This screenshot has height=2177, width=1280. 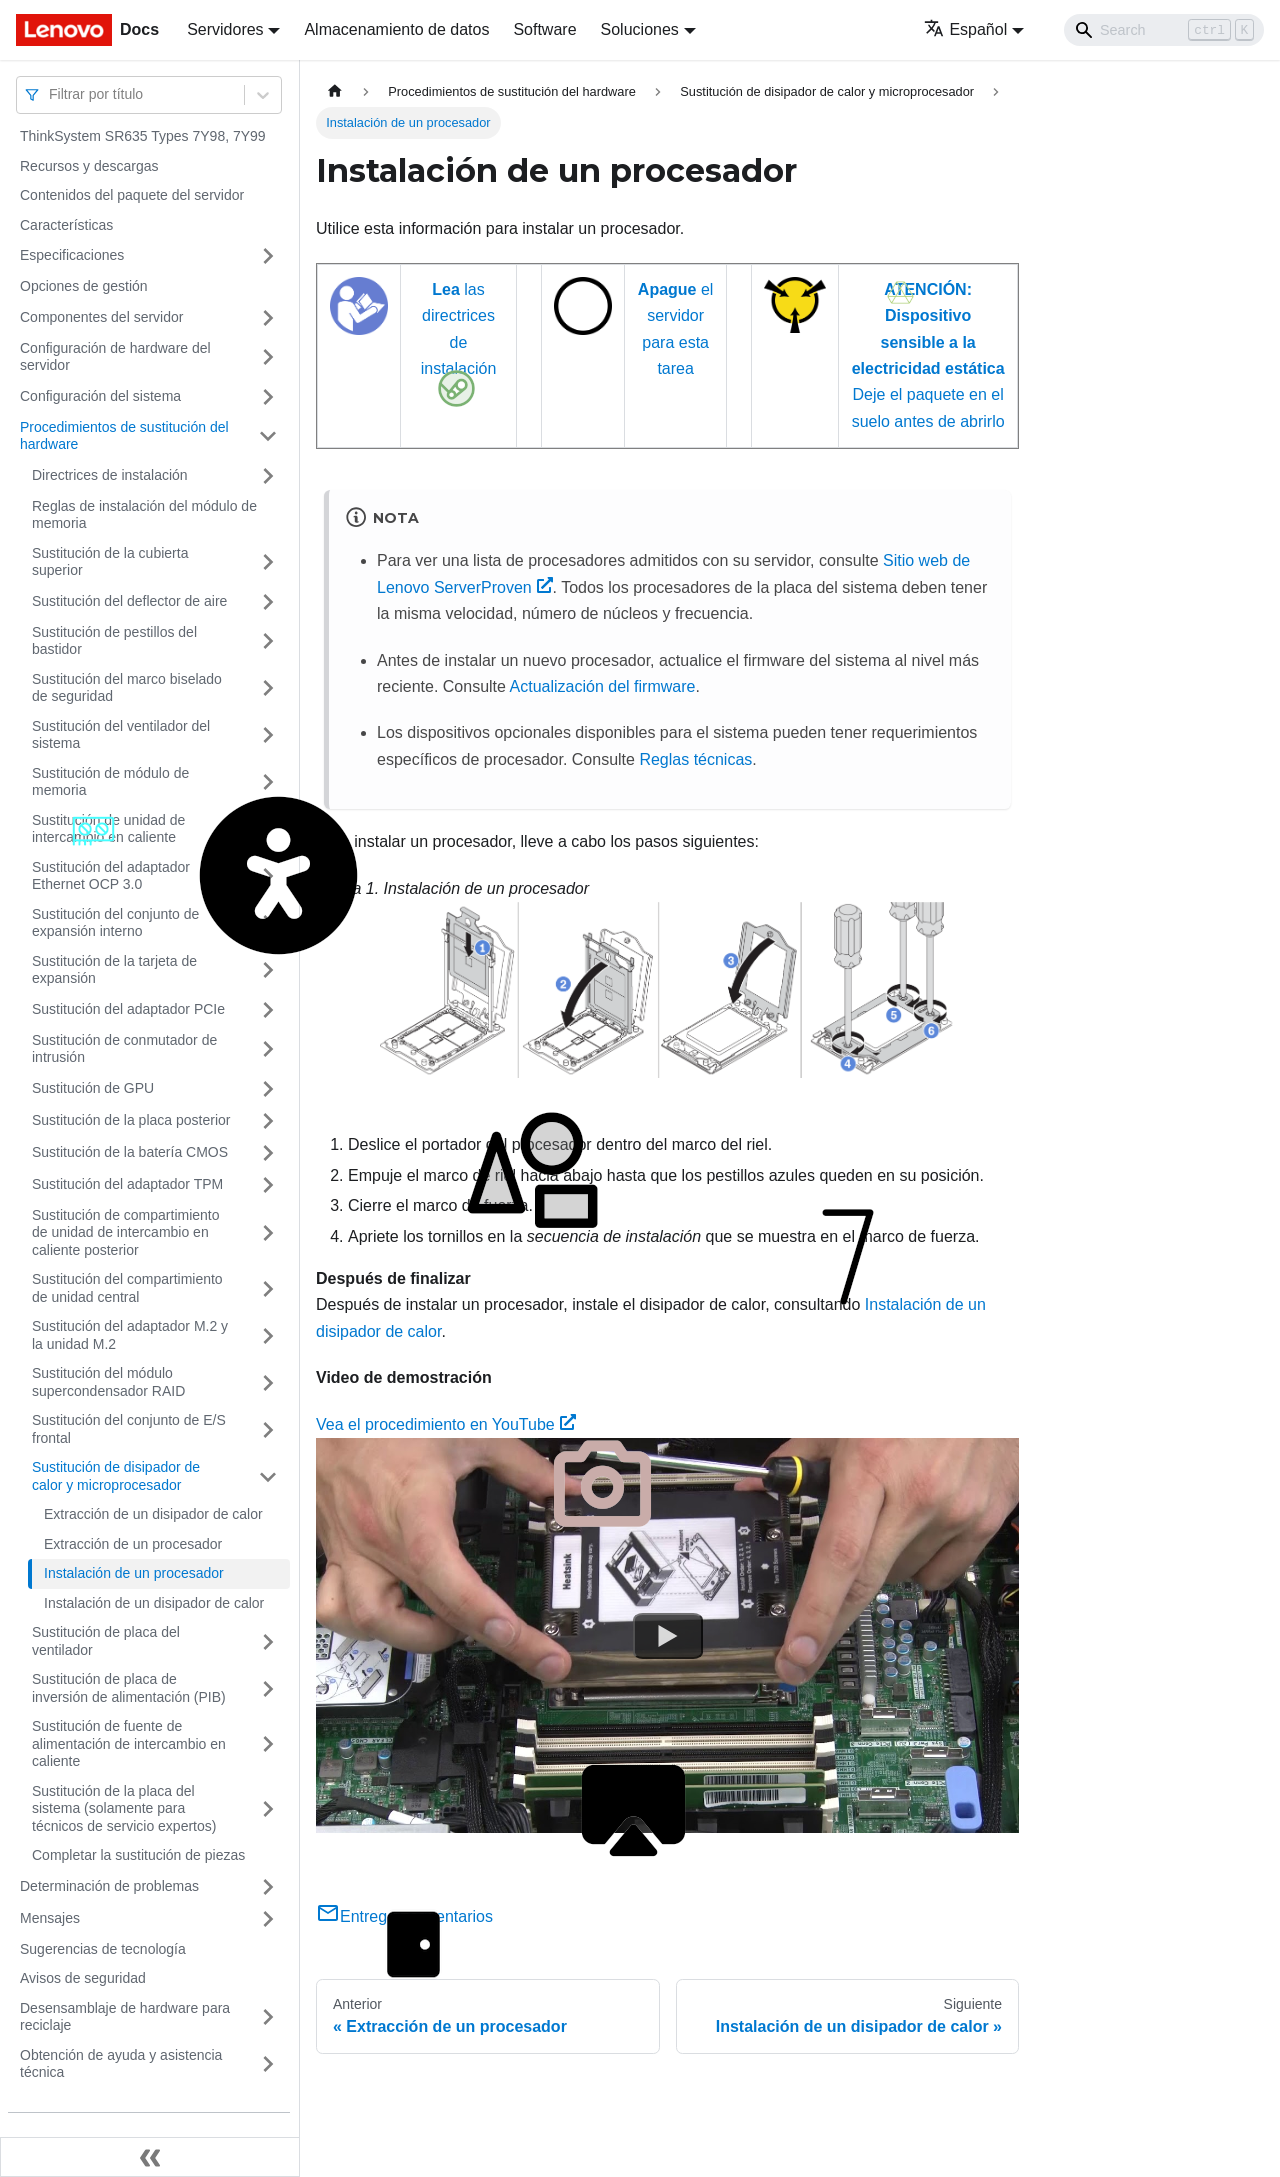 I want to click on open Steam application, so click(x=456, y=388).